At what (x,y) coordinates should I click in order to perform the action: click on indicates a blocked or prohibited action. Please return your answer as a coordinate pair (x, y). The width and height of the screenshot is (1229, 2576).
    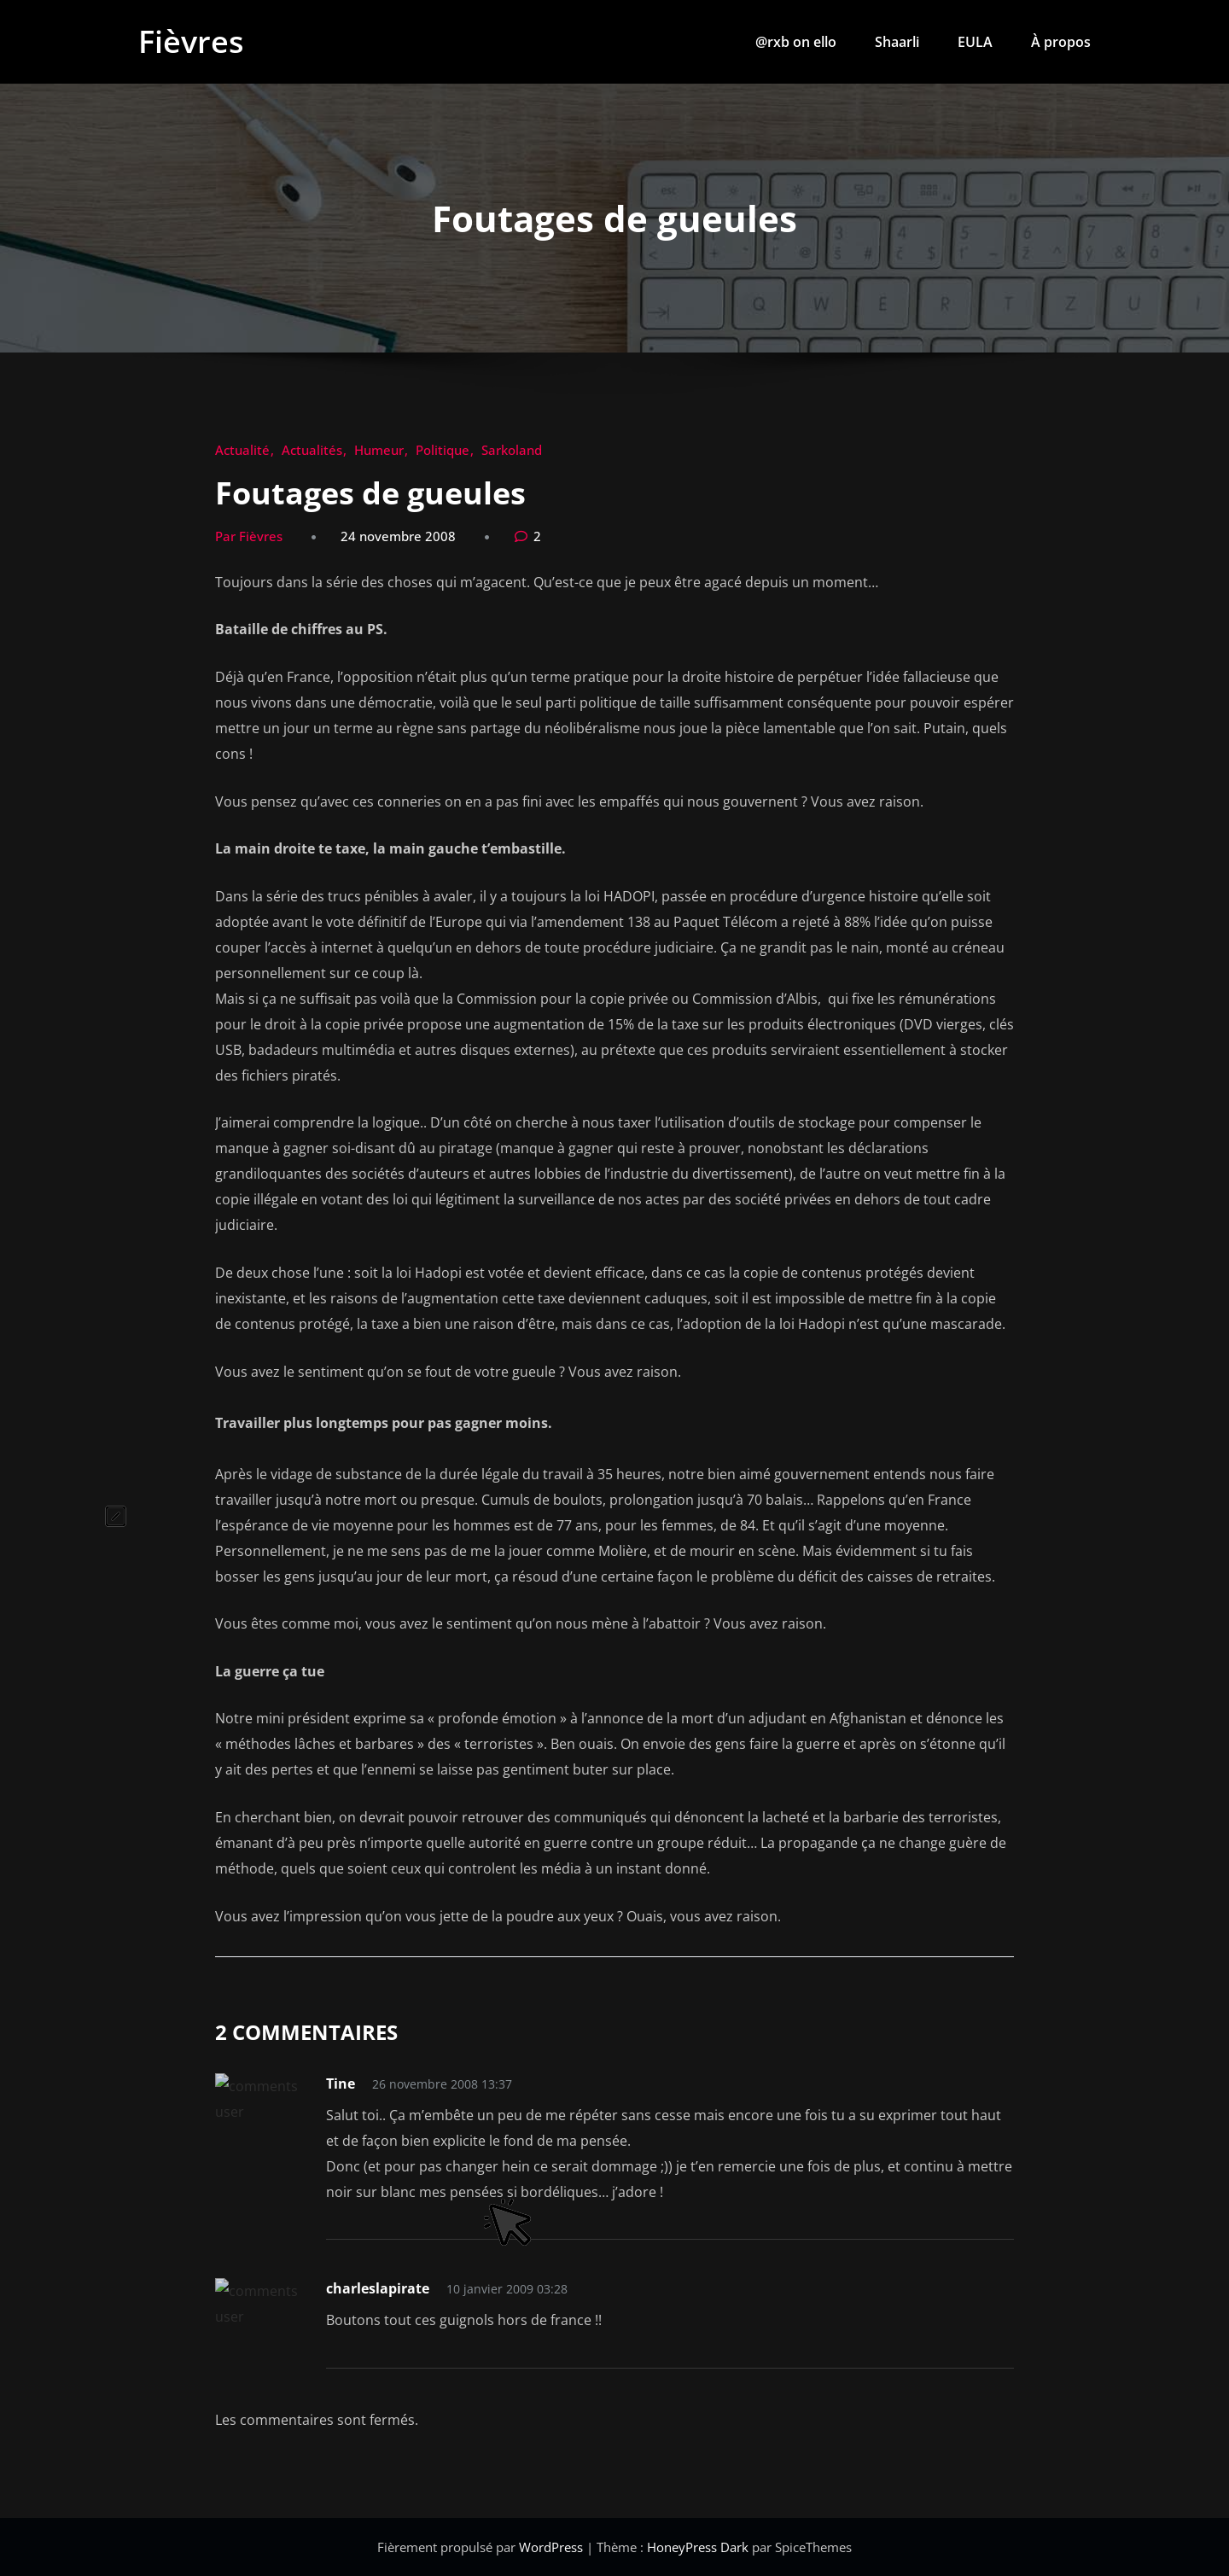
    Looking at the image, I should click on (115, 1516).